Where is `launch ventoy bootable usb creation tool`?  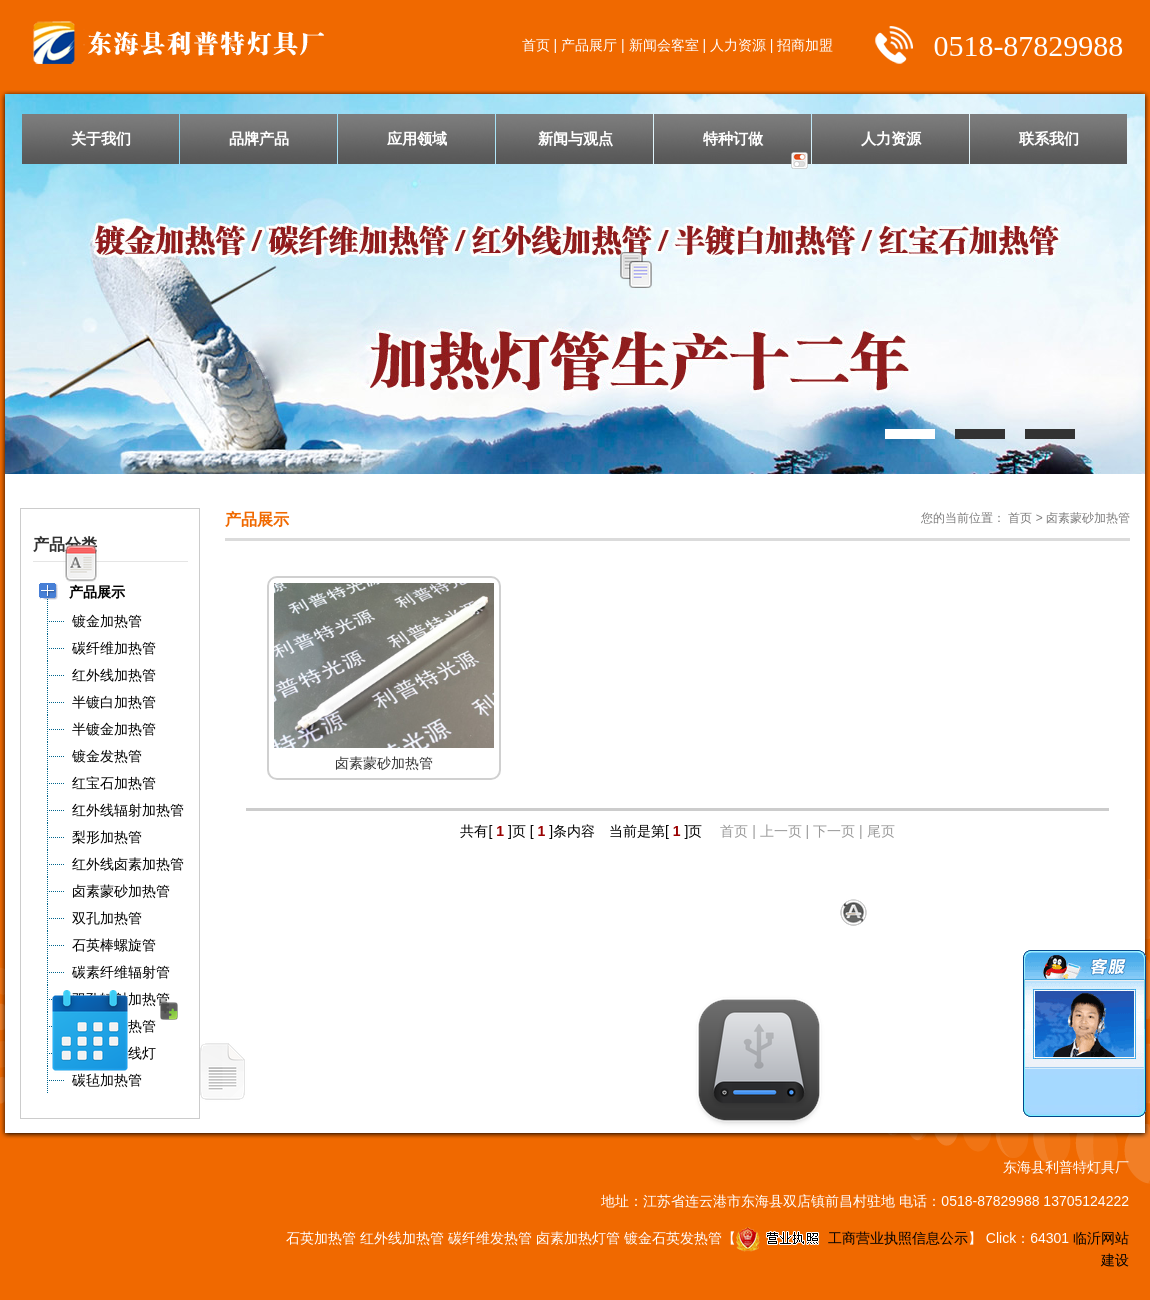 launch ventoy bootable usb creation tool is located at coordinates (759, 1060).